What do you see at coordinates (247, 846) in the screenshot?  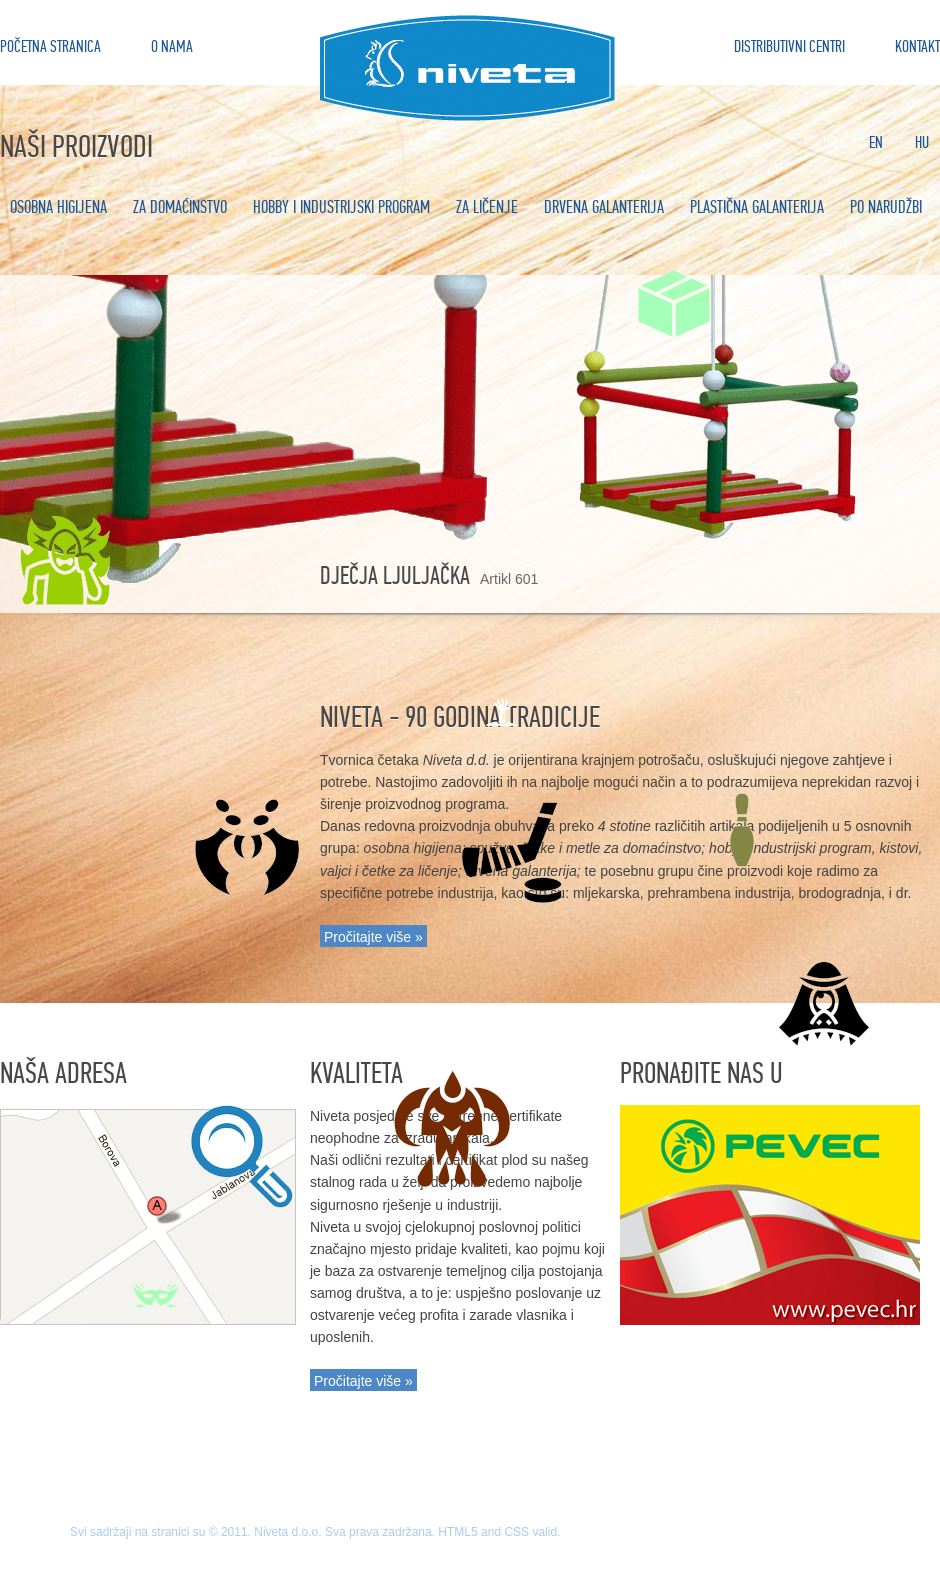 I see `insect or creature type indicator in a game interface` at bounding box center [247, 846].